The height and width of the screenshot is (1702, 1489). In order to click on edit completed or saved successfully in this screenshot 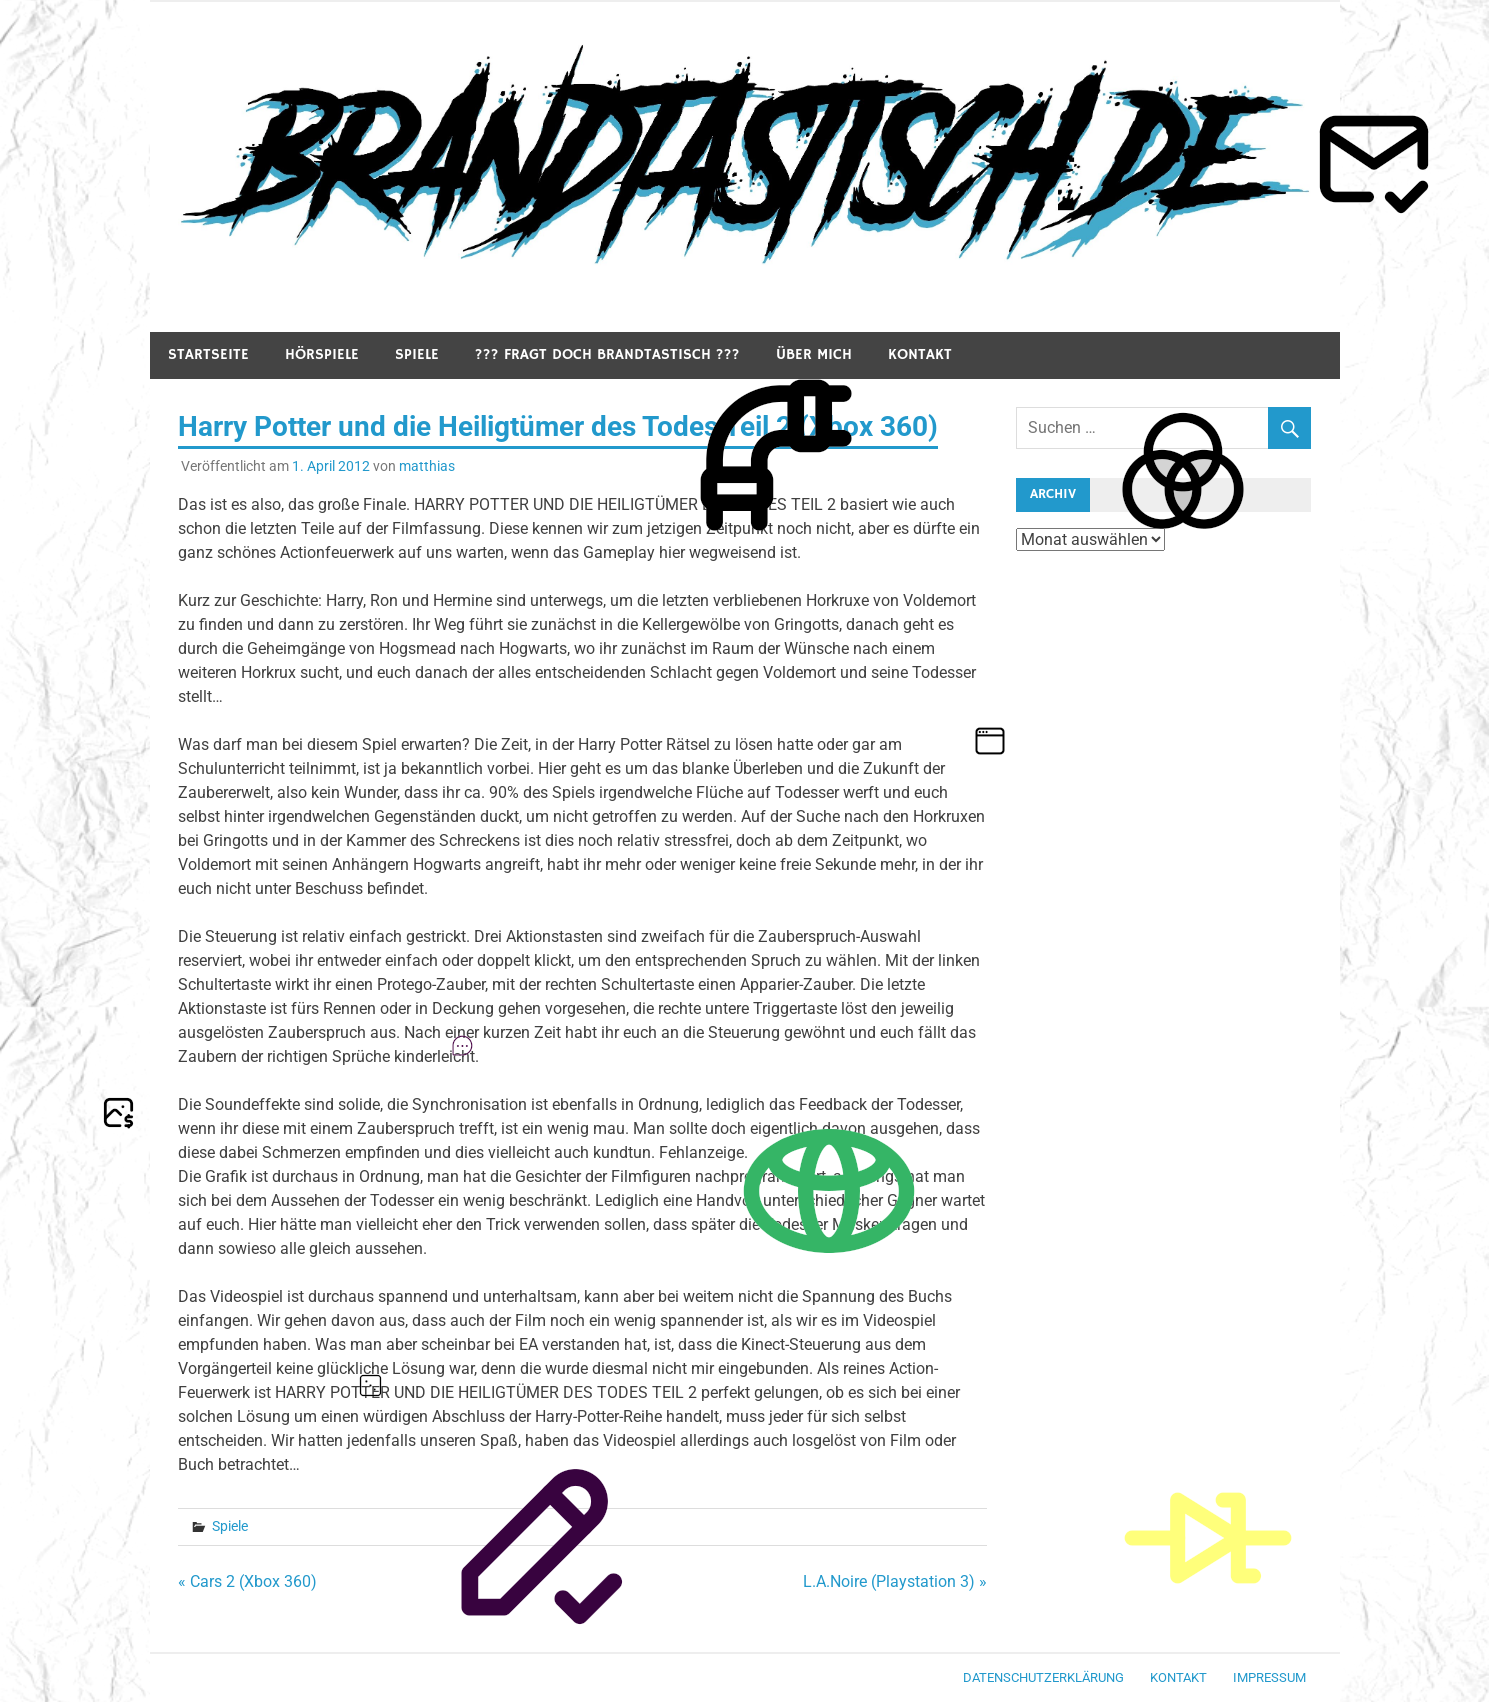, I will do `click(537, 1539)`.